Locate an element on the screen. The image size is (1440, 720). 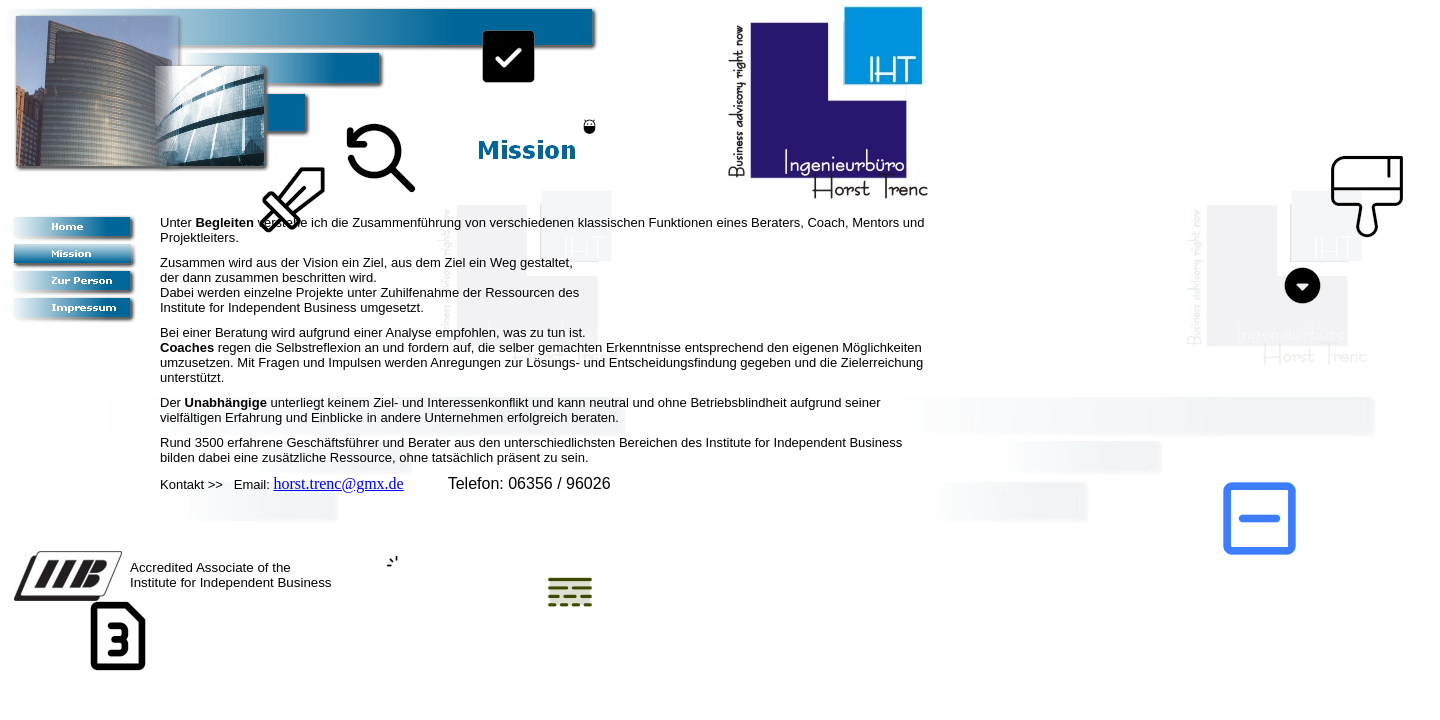
mark a task as complete is located at coordinates (508, 56).